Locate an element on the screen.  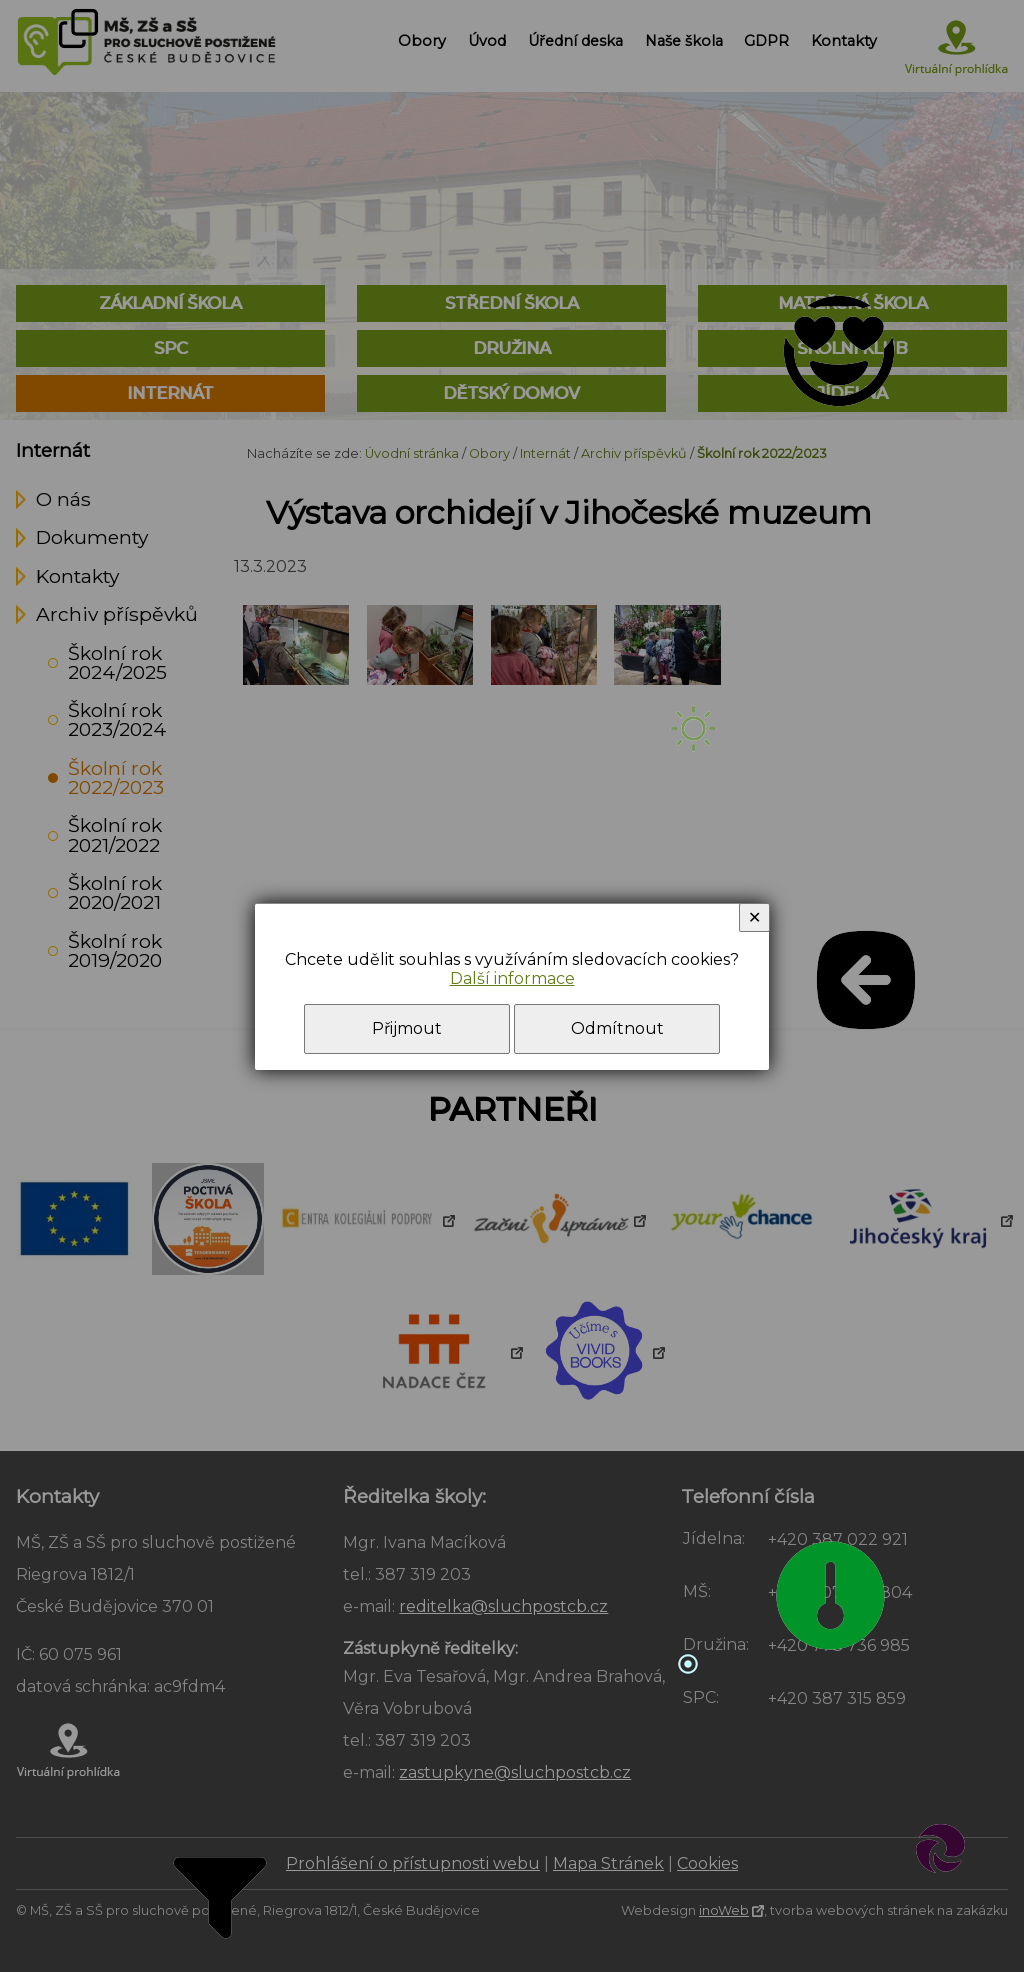
view current speed or performance level is located at coordinates (830, 1595).